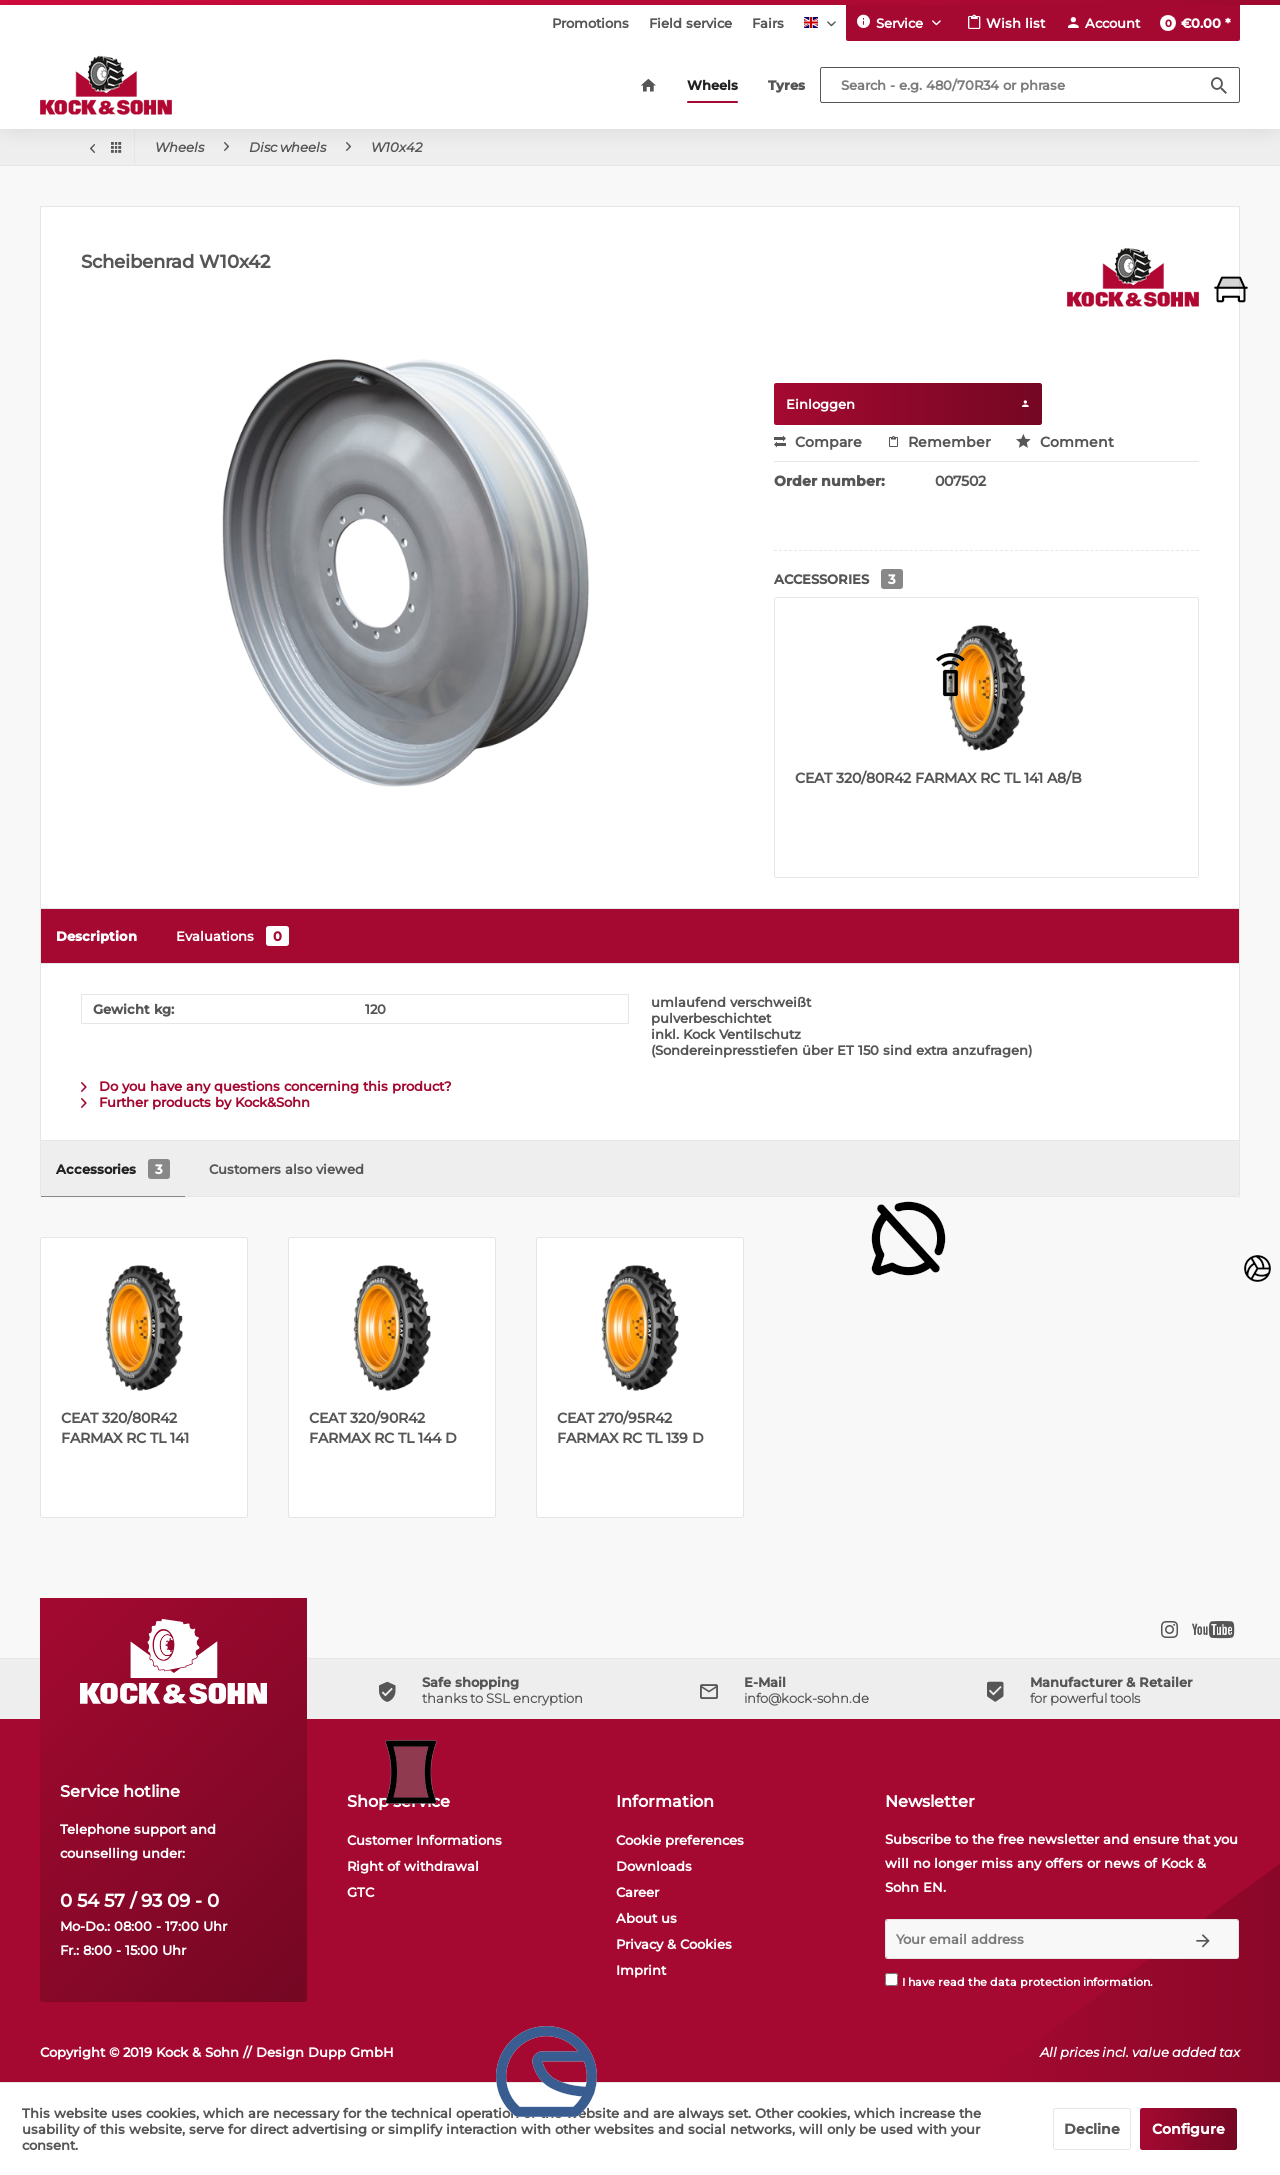  Describe the element at coordinates (411, 1772) in the screenshot. I see `switch to vertical panorama mode` at that location.